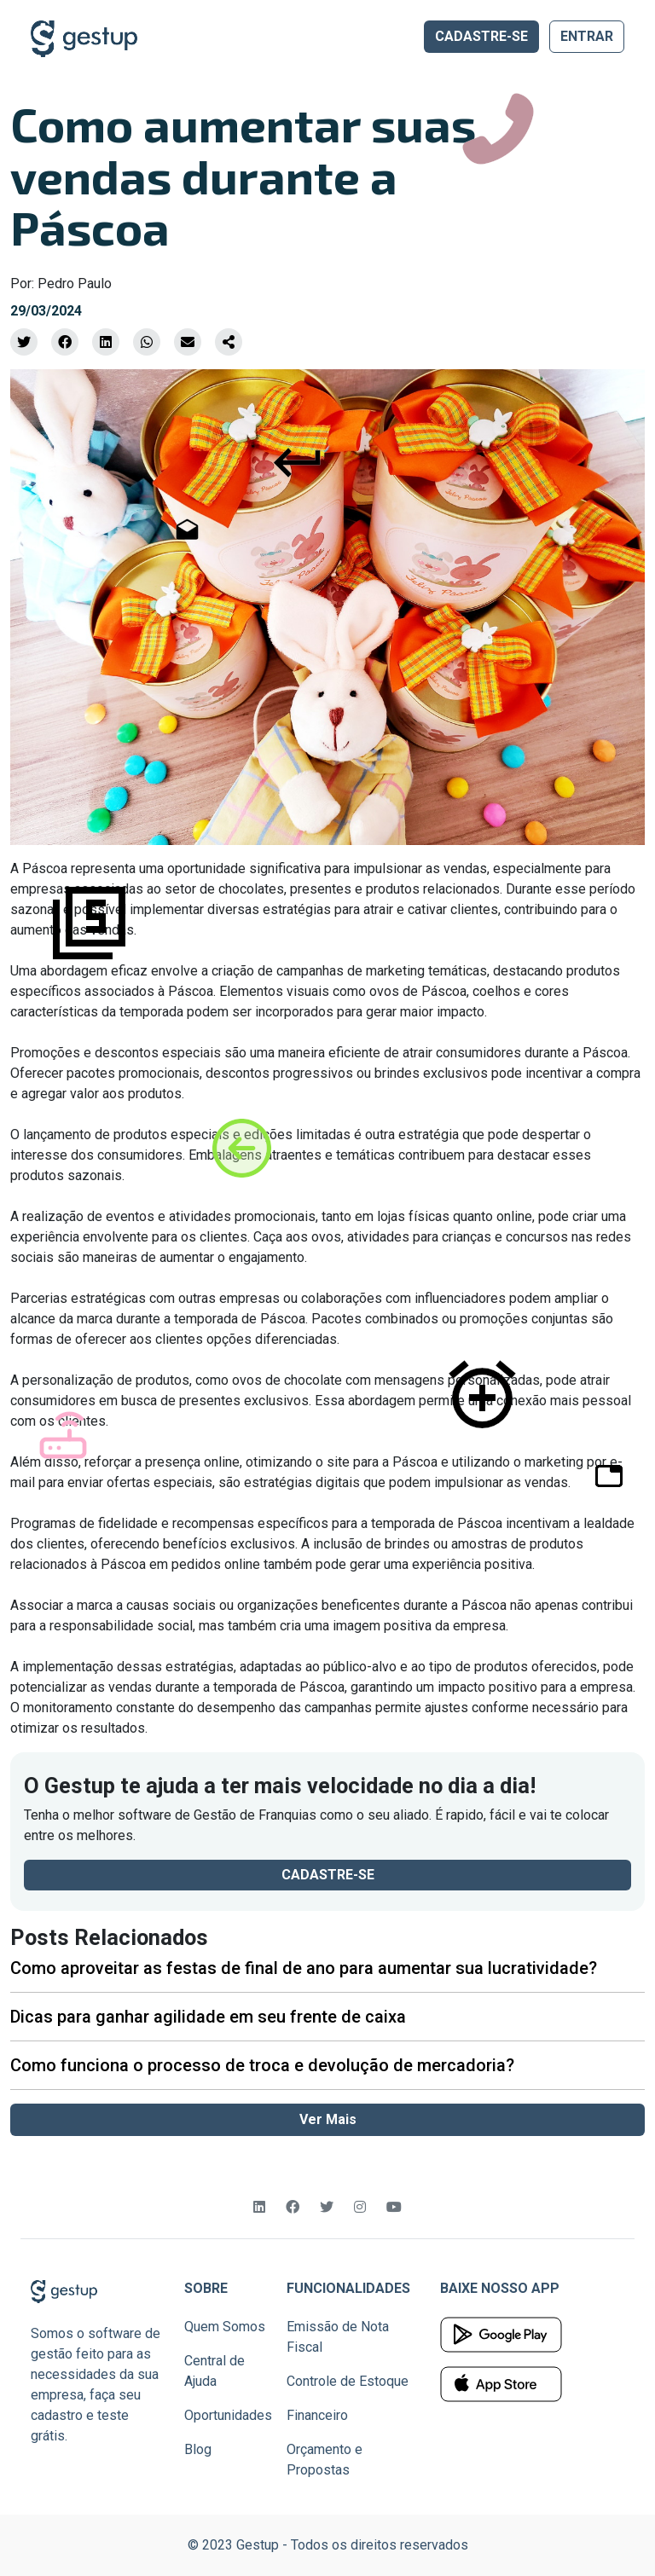  I want to click on filter or view 5 items, so click(89, 923).